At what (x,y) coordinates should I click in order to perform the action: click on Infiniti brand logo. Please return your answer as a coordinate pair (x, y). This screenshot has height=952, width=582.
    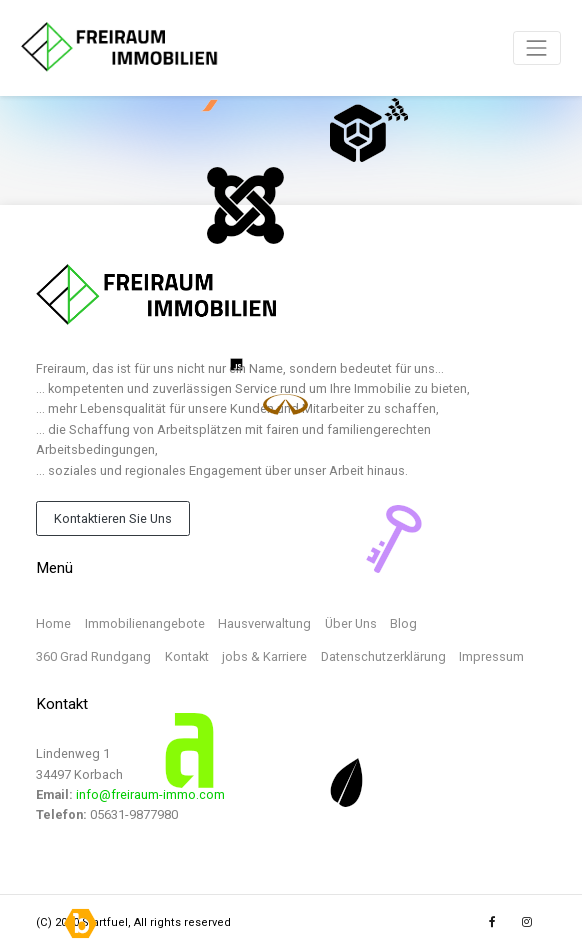
    Looking at the image, I should click on (285, 404).